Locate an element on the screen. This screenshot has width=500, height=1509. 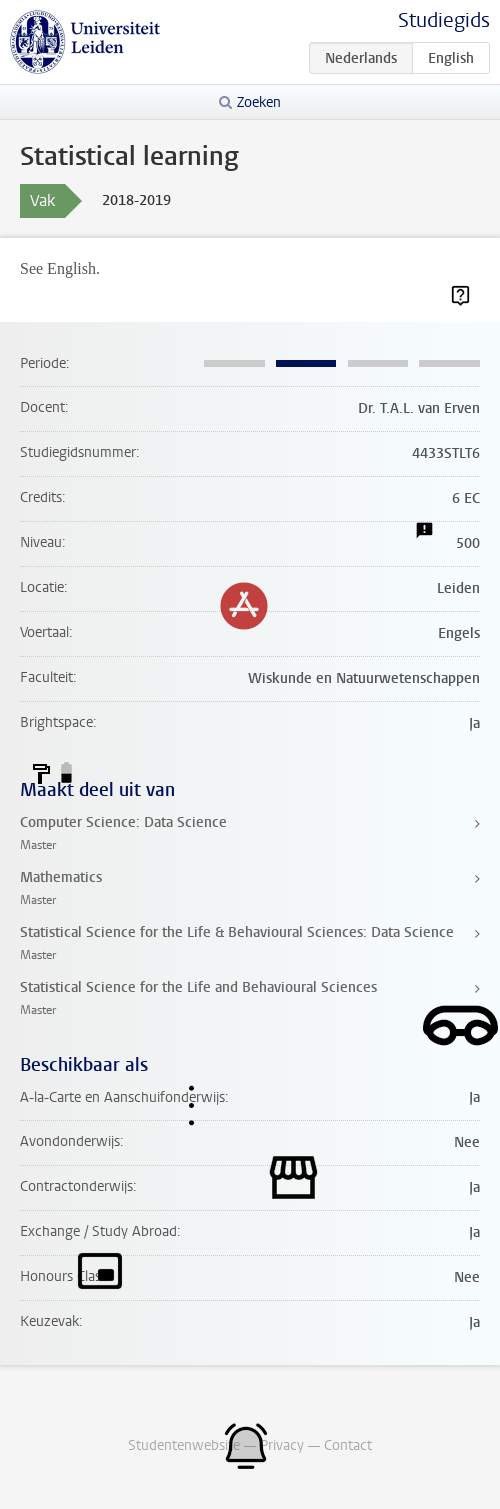
enable picture-in-picture mode is located at coordinates (100, 1271).